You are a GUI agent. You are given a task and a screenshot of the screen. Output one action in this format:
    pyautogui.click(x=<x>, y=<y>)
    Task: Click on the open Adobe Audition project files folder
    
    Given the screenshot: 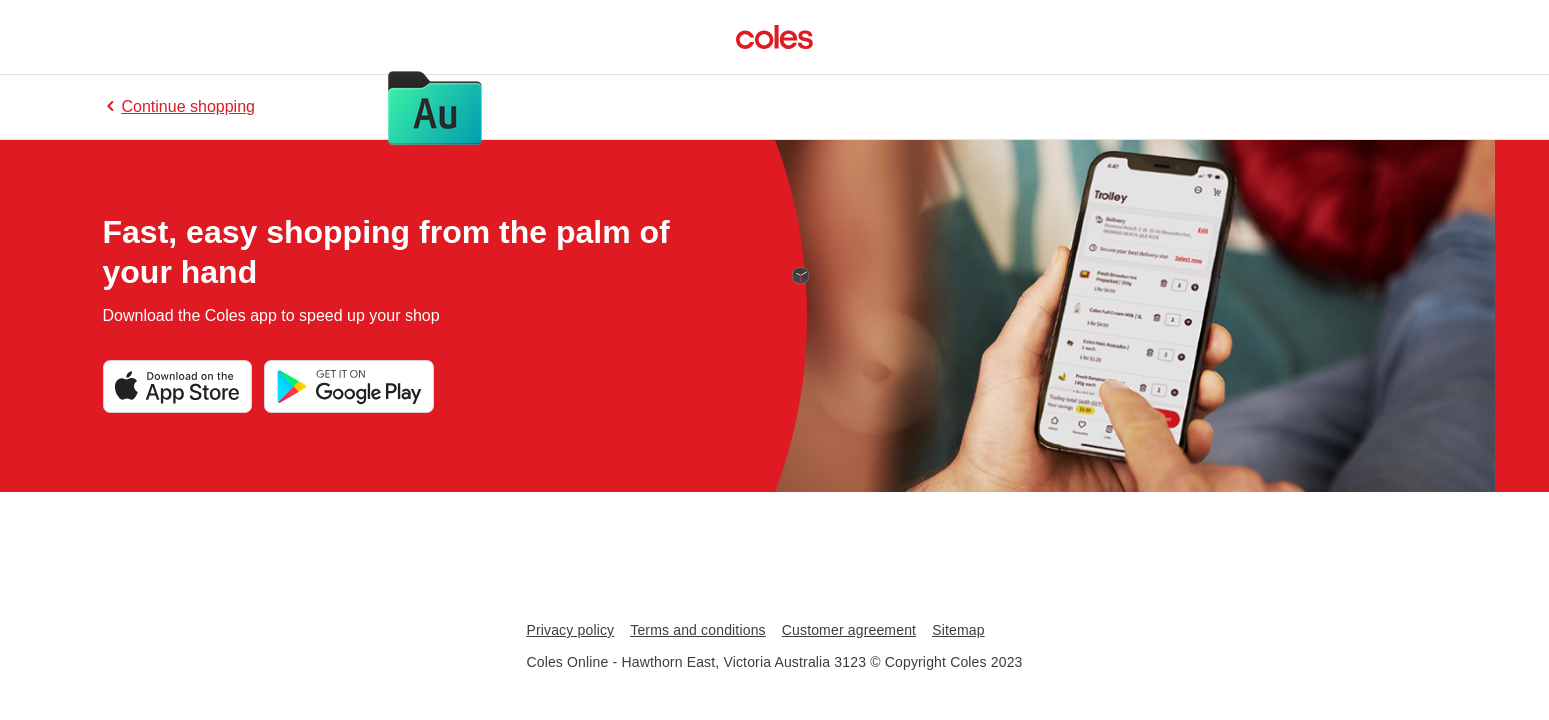 What is the action you would take?
    pyautogui.click(x=434, y=110)
    